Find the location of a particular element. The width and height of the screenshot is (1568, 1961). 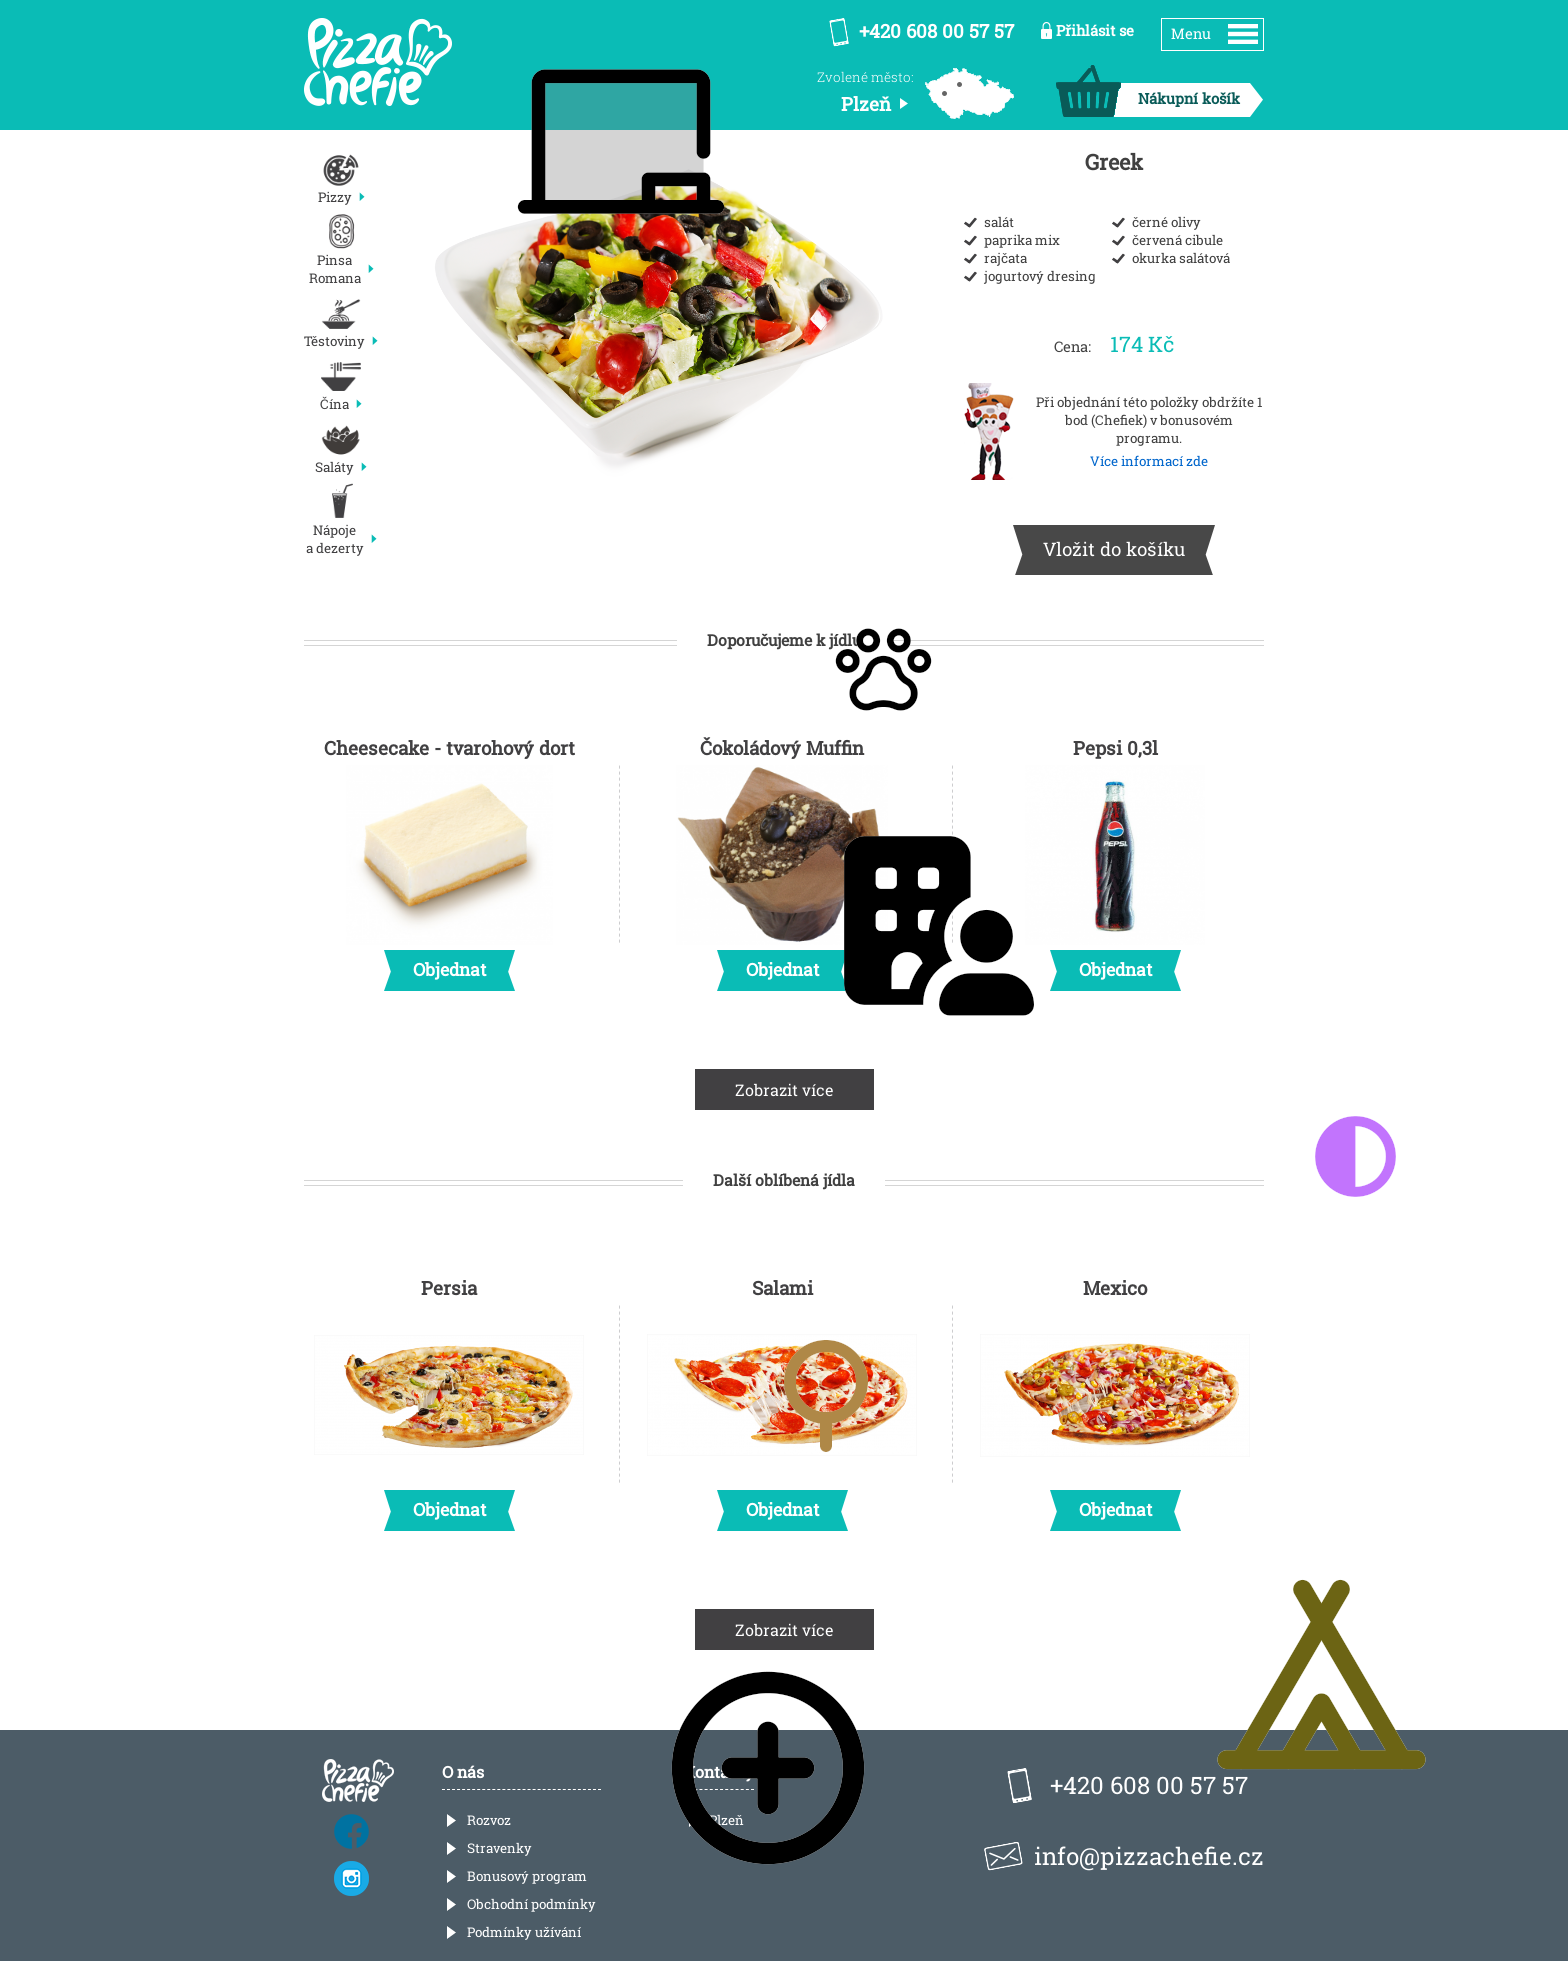

view company or workplace profile is located at coordinates (928, 920).